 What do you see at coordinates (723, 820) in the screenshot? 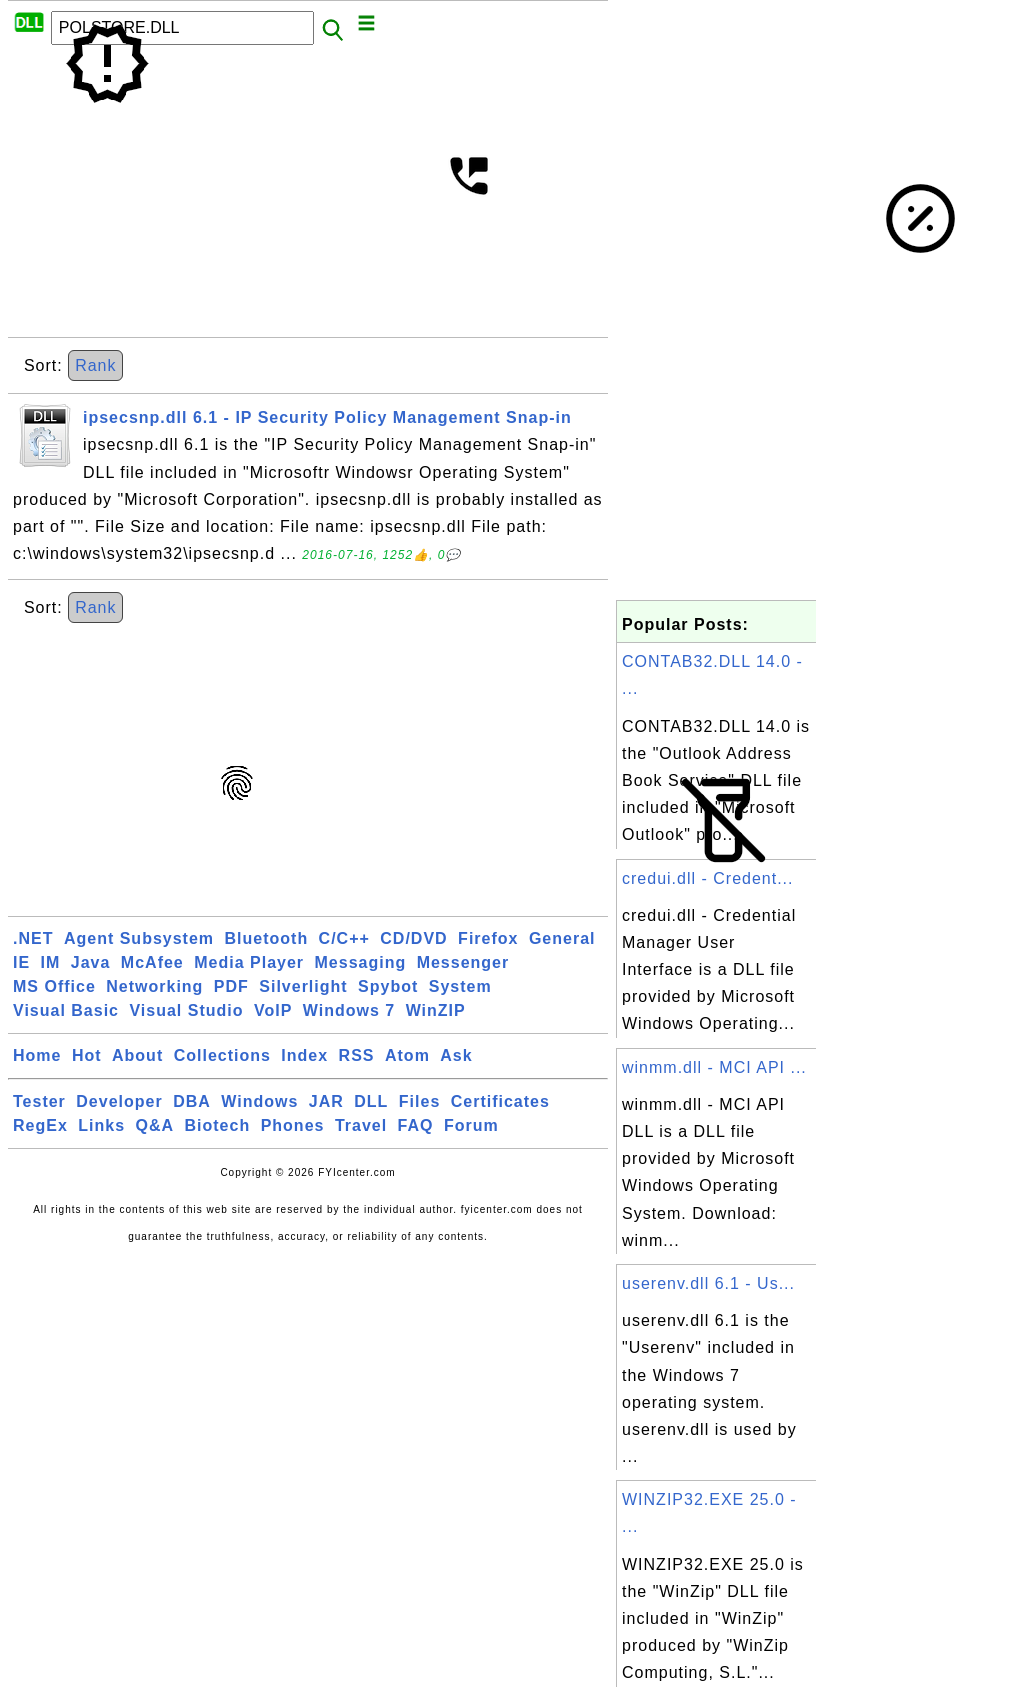
I see `flashlight is currently off` at bounding box center [723, 820].